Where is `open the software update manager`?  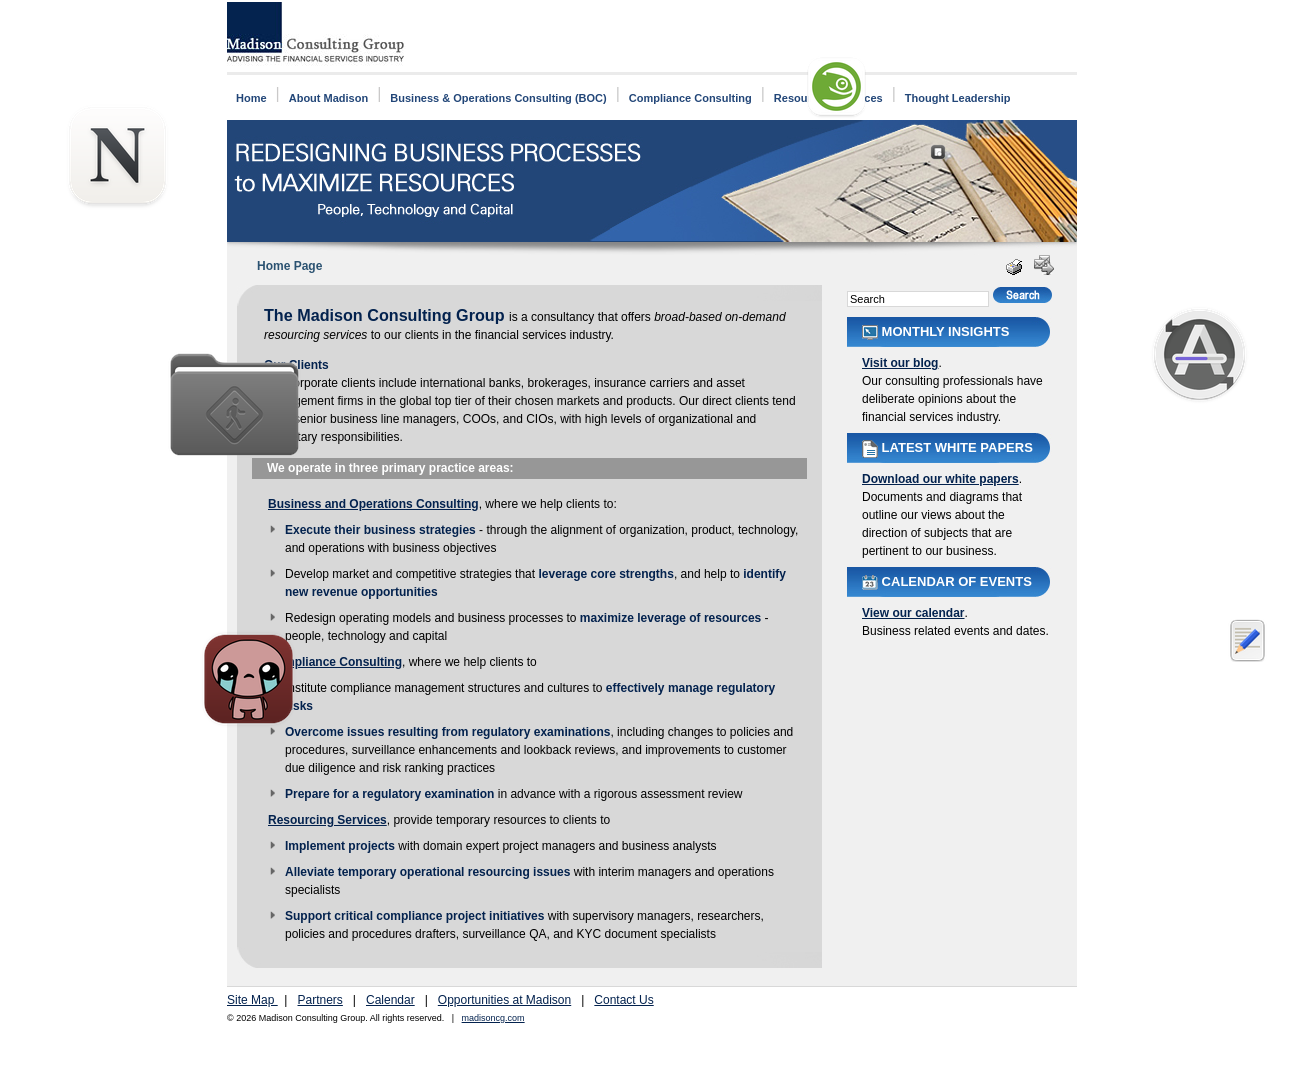
open the software update manager is located at coordinates (1199, 354).